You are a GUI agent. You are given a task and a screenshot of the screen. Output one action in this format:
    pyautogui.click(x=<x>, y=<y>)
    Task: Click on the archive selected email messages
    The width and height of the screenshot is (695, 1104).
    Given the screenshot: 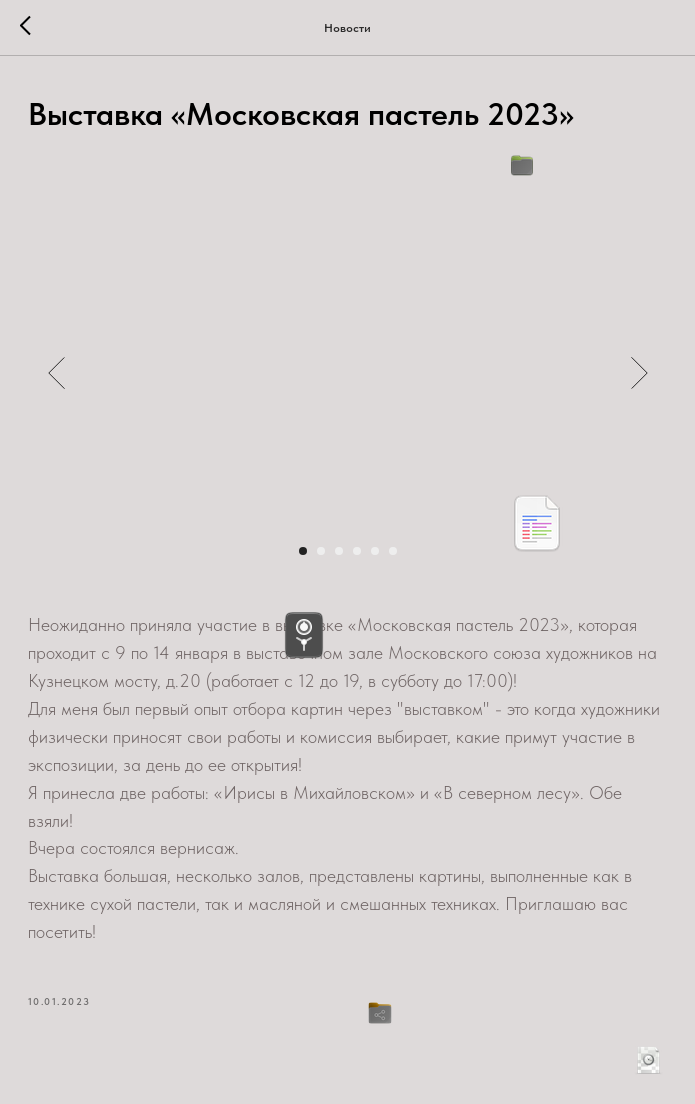 What is the action you would take?
    pyautogui.click(x=304, y=635)
    